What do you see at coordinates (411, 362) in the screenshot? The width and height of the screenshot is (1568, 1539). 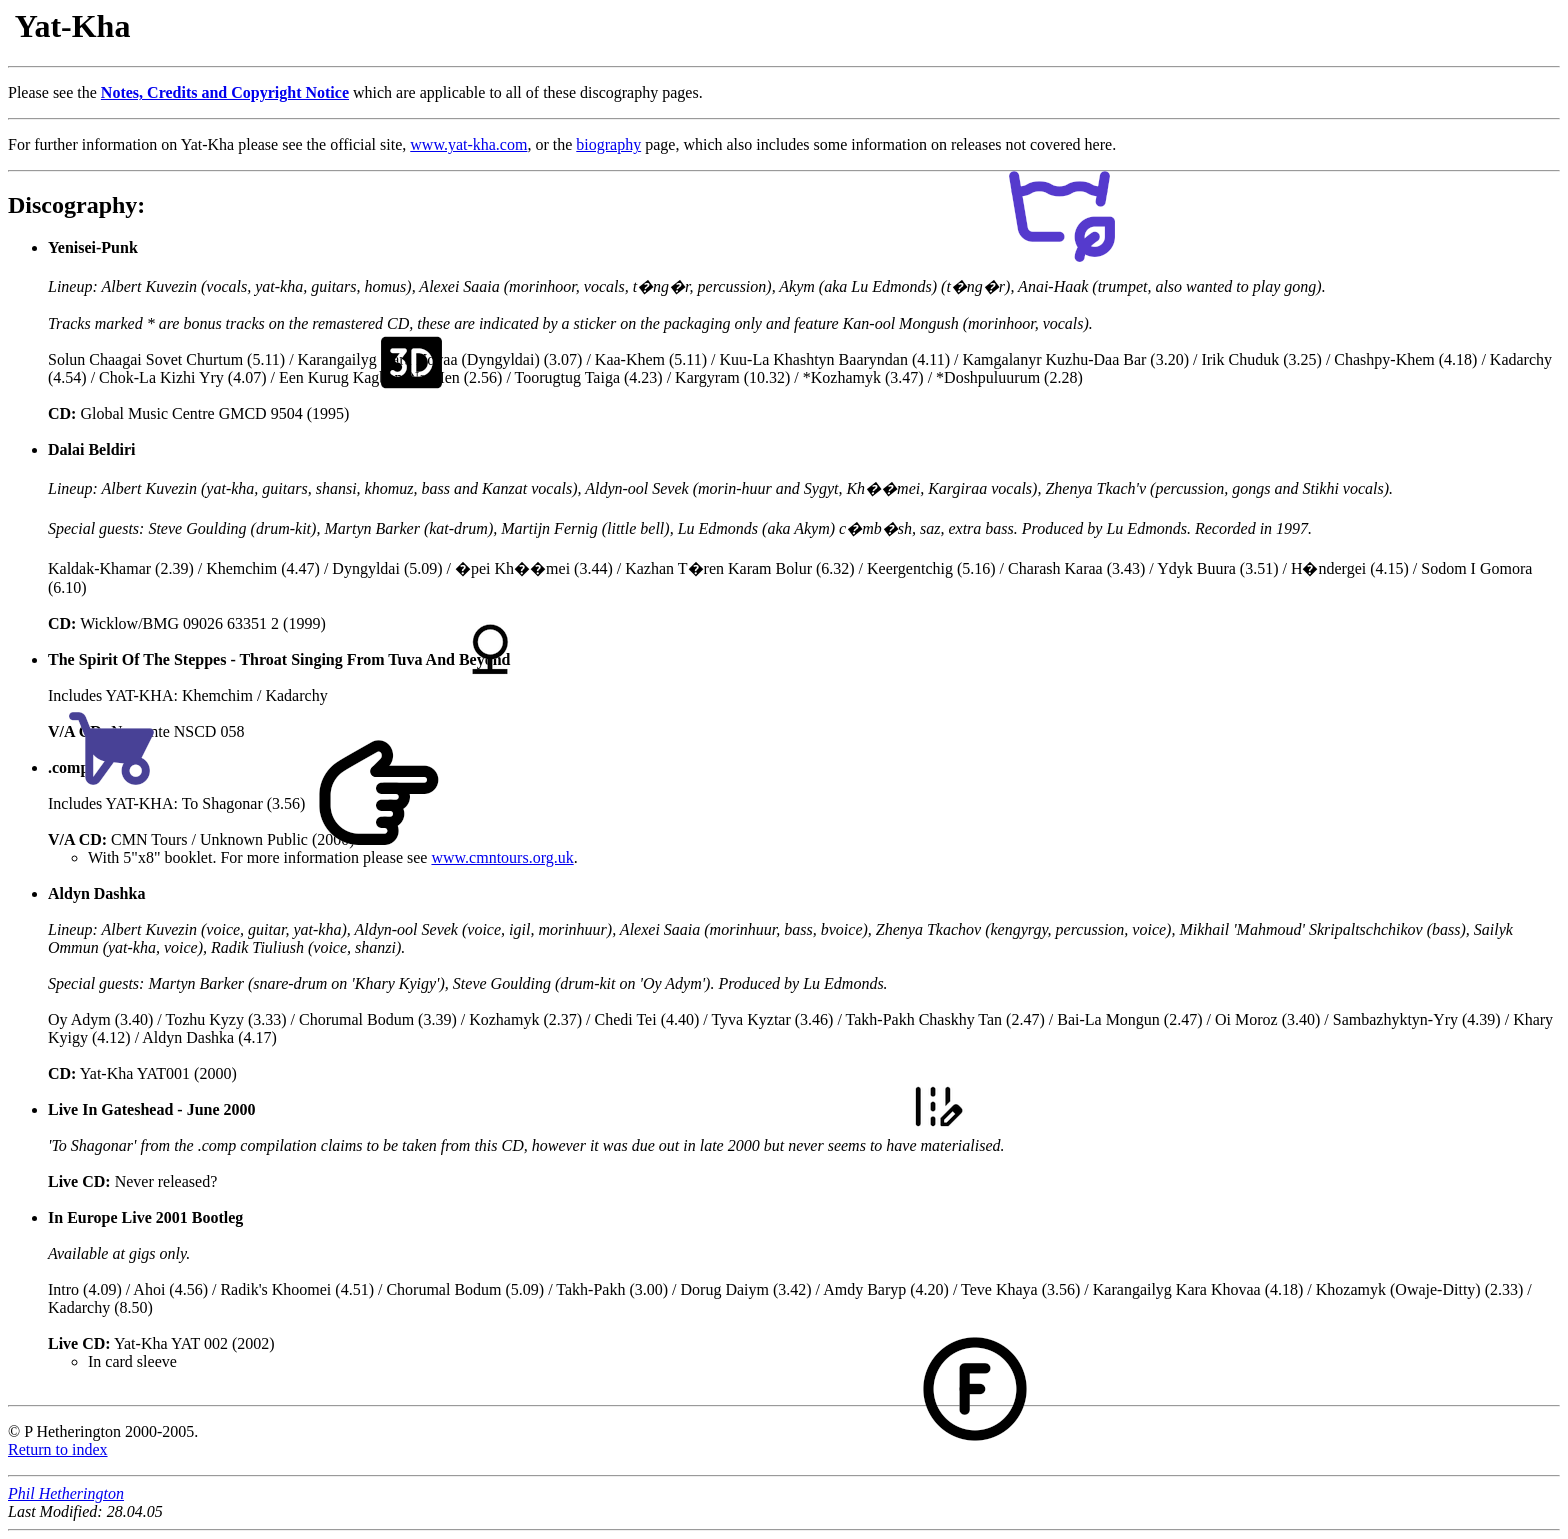 I see `switch to 3D view mode` at bounding box center [411, 362].